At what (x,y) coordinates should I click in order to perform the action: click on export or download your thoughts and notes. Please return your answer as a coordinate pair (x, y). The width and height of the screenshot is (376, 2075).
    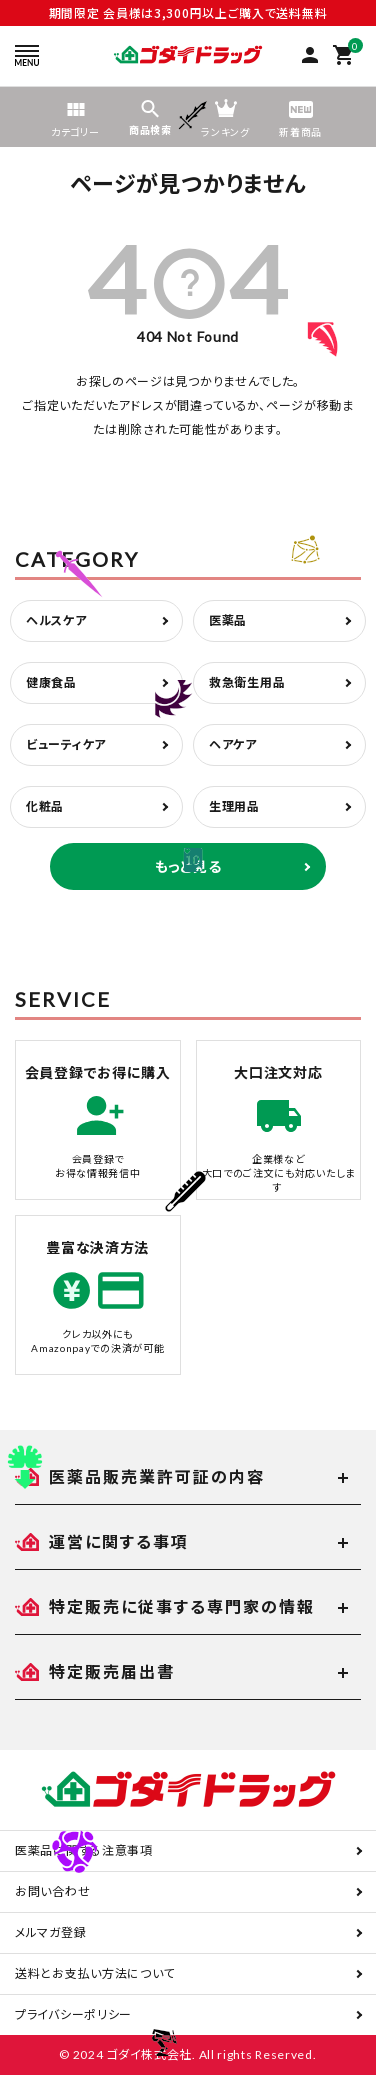
    Looking at the image, I should click on (25, 1467).